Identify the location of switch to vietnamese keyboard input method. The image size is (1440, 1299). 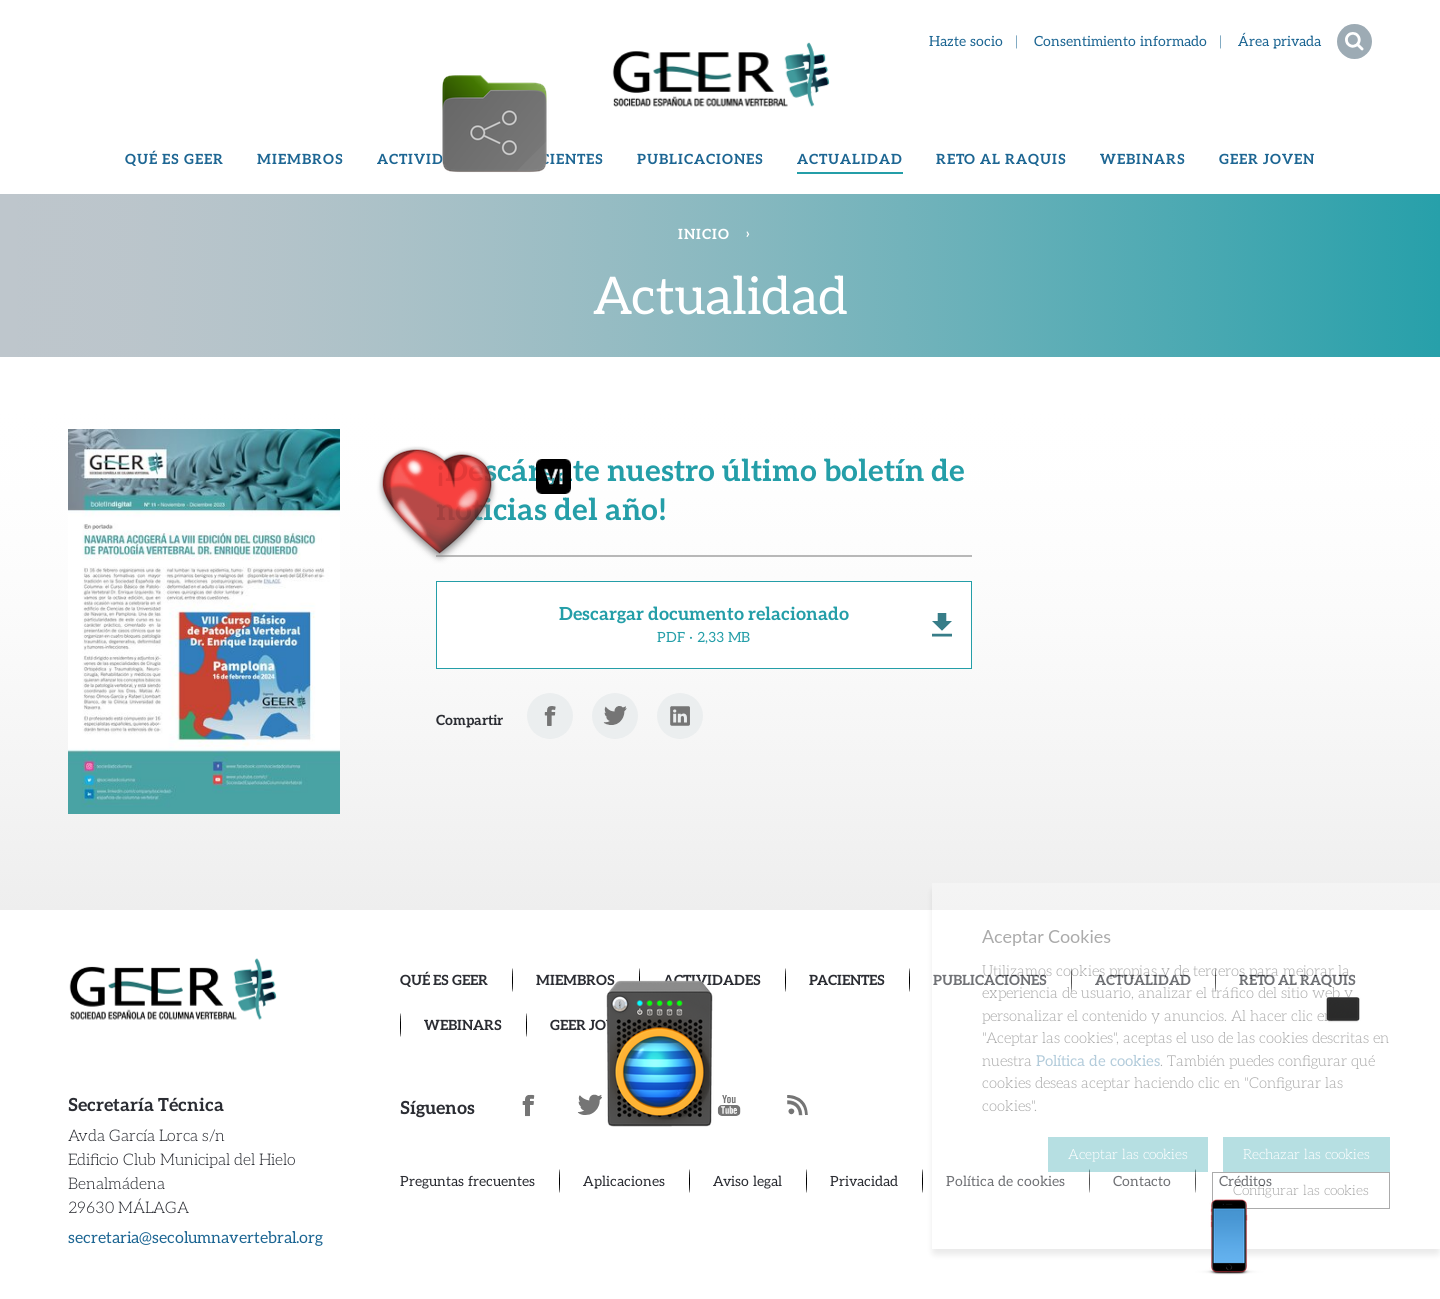
(553, 476).